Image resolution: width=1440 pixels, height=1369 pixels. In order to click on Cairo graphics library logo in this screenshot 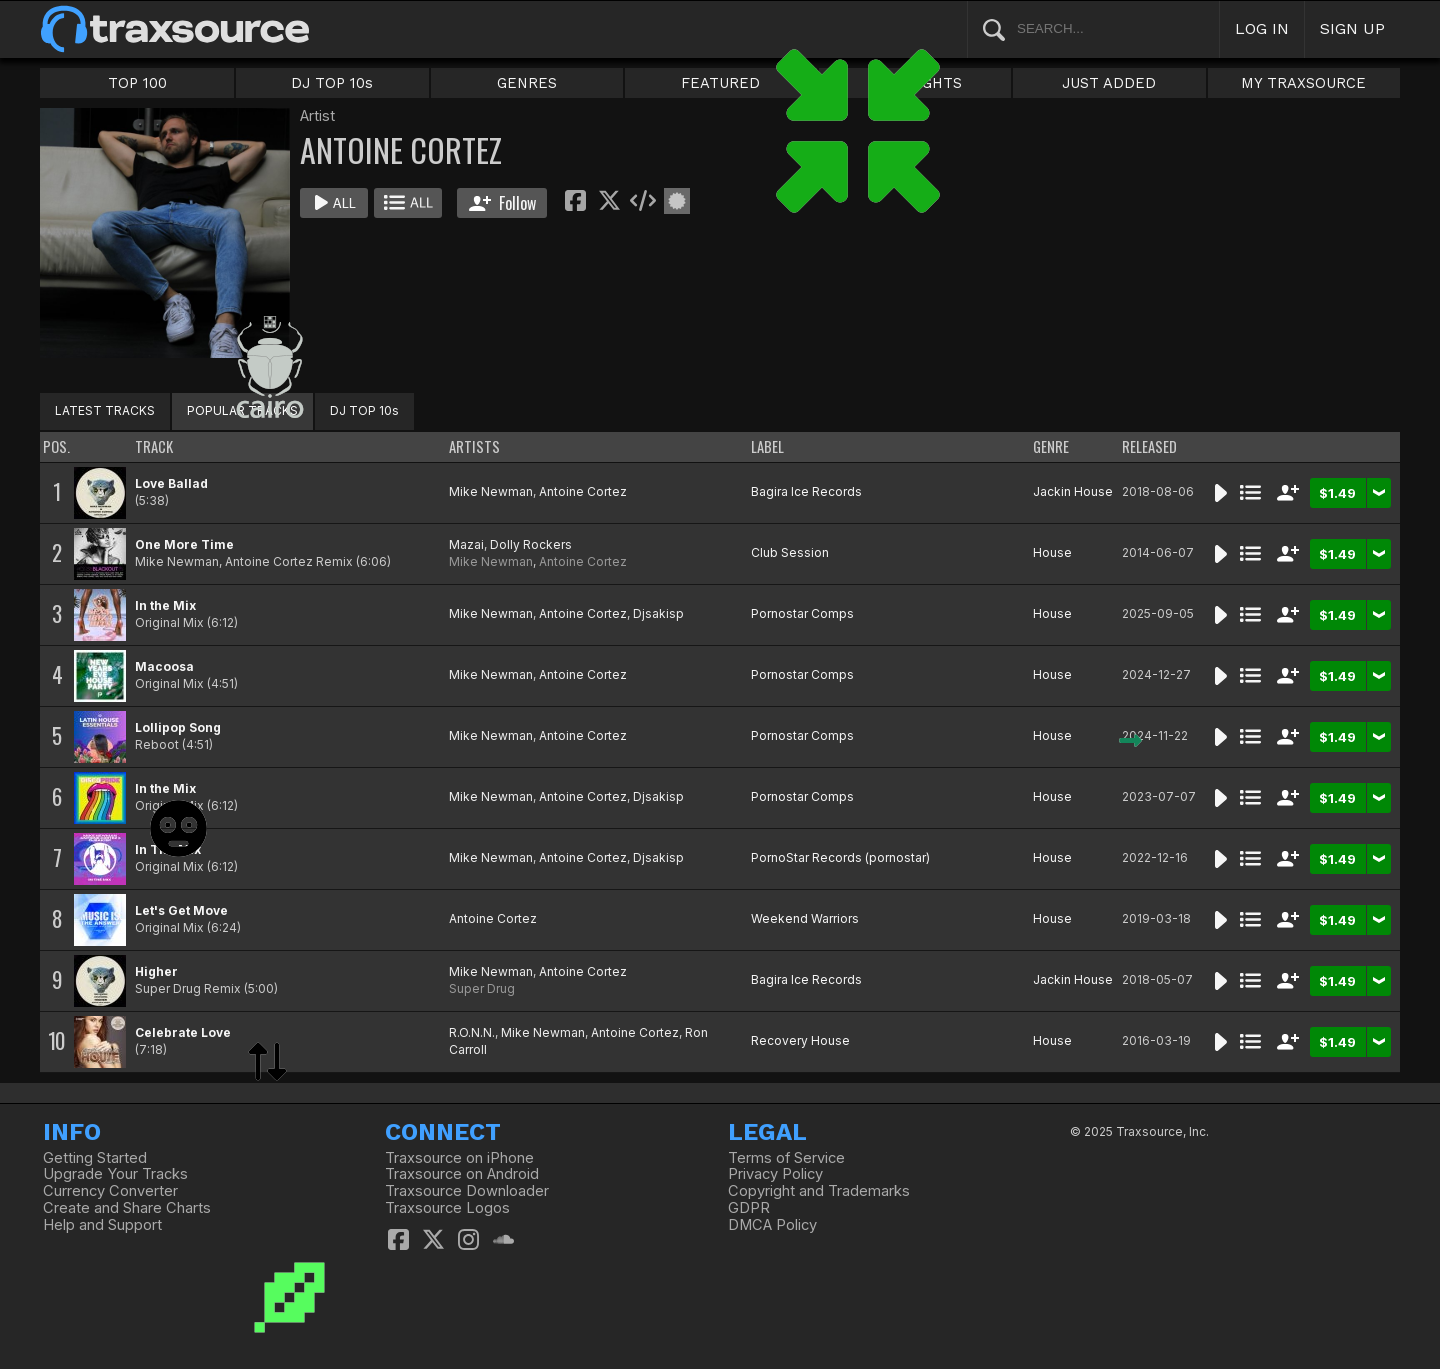, I will do `click(270, 367)`.